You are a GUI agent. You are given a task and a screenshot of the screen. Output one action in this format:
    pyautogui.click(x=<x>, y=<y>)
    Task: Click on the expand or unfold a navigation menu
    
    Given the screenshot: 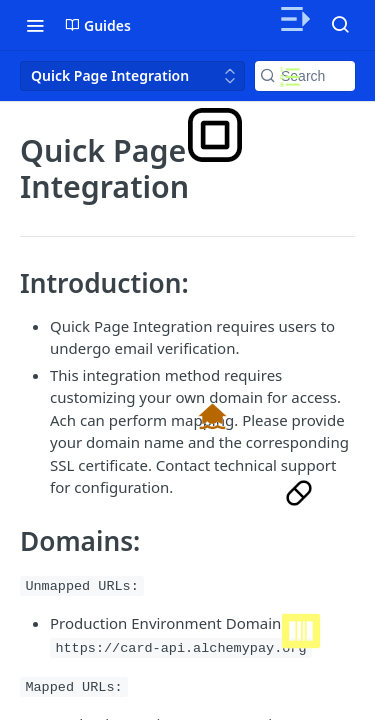 What is the action you would take?
    pyautogui.click(x=295, y=19)
    